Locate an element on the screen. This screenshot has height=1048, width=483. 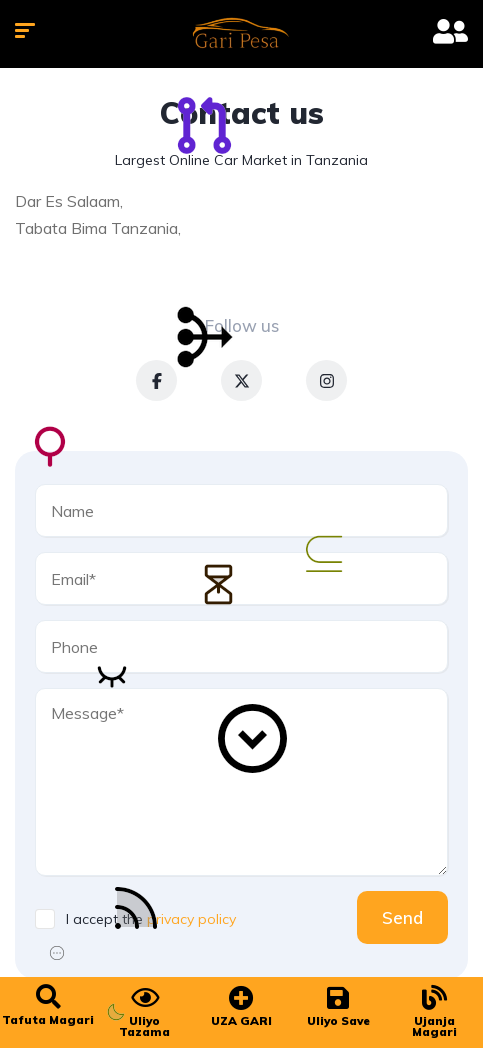
select neuter or non-binary gender option is located at coordinates (50, 446).